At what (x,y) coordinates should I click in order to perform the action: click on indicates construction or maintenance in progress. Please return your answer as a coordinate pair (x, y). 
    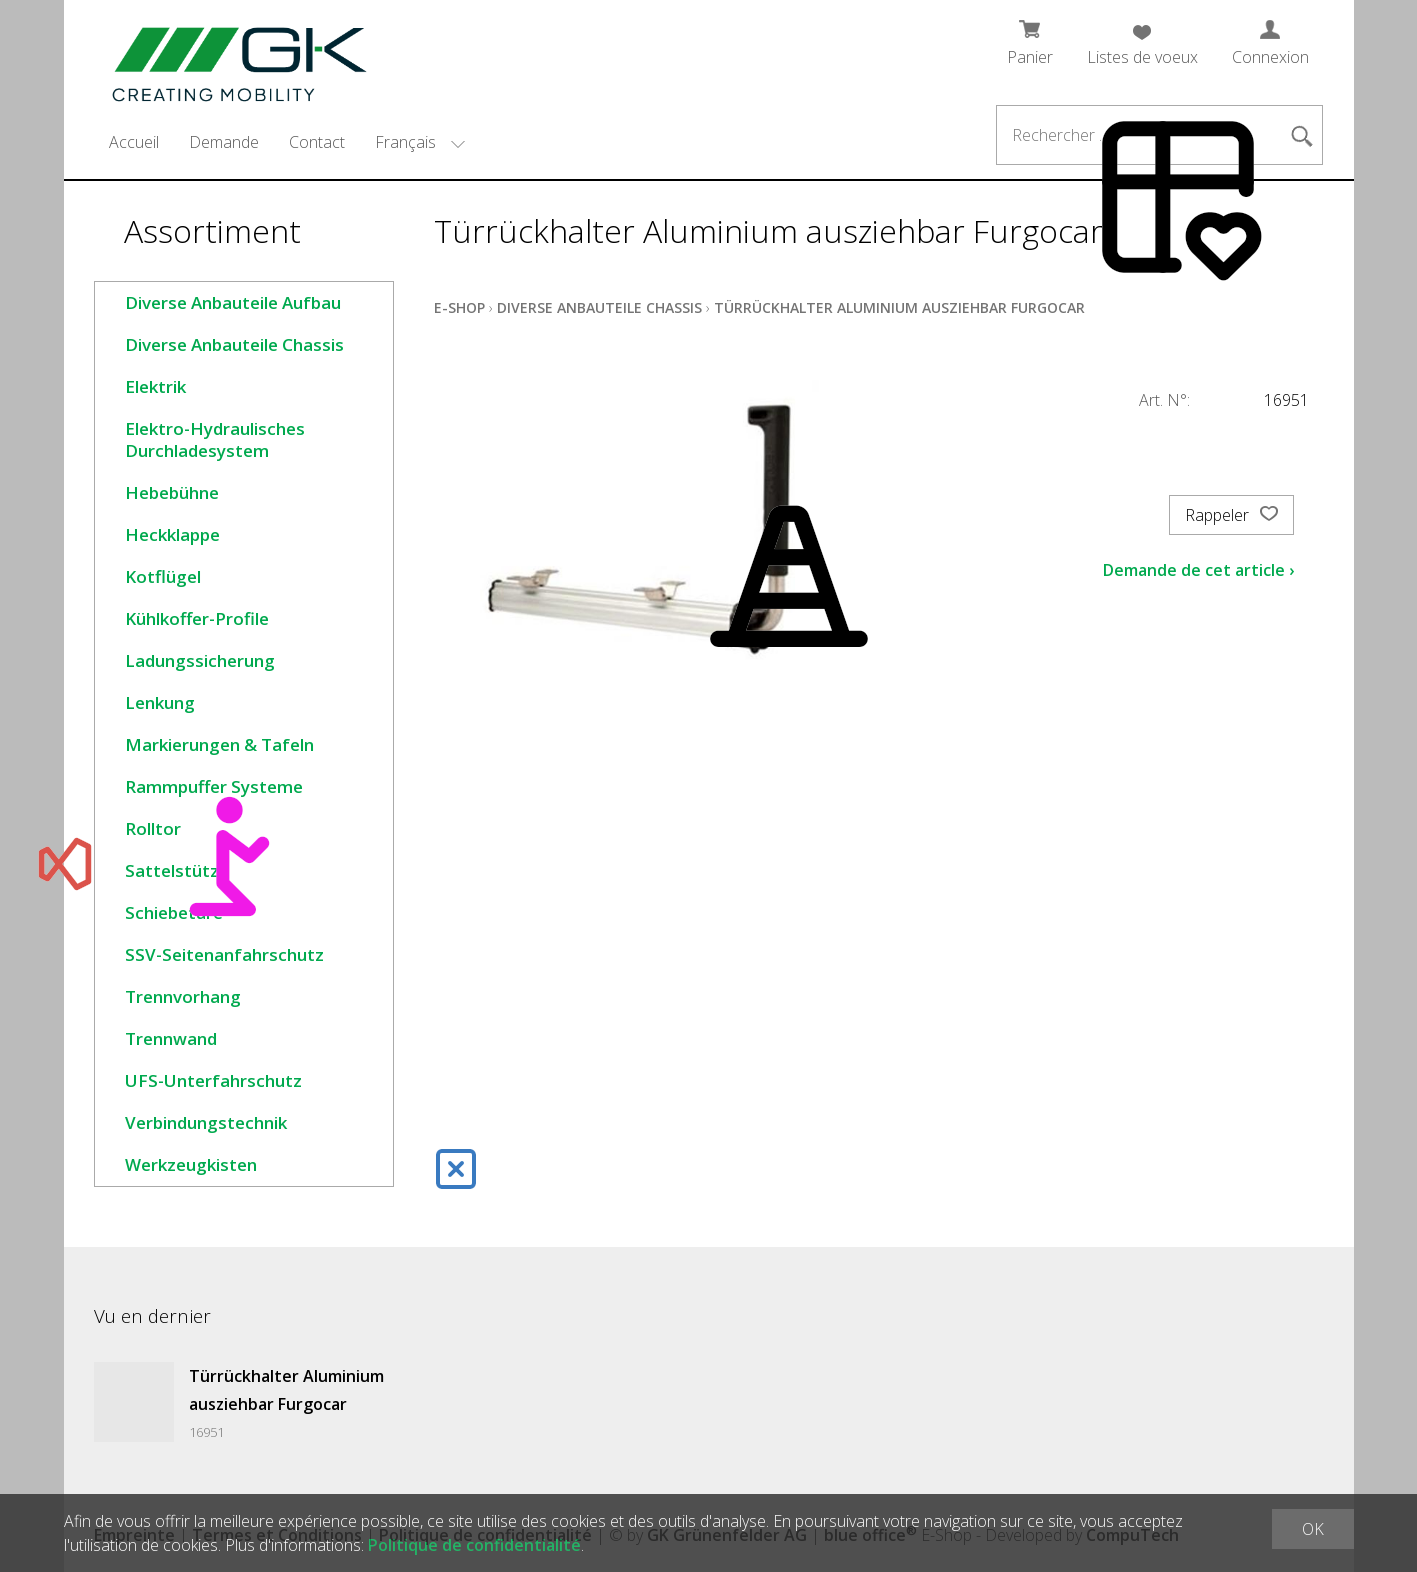
    Looking at the image, I should click on (789, 579).